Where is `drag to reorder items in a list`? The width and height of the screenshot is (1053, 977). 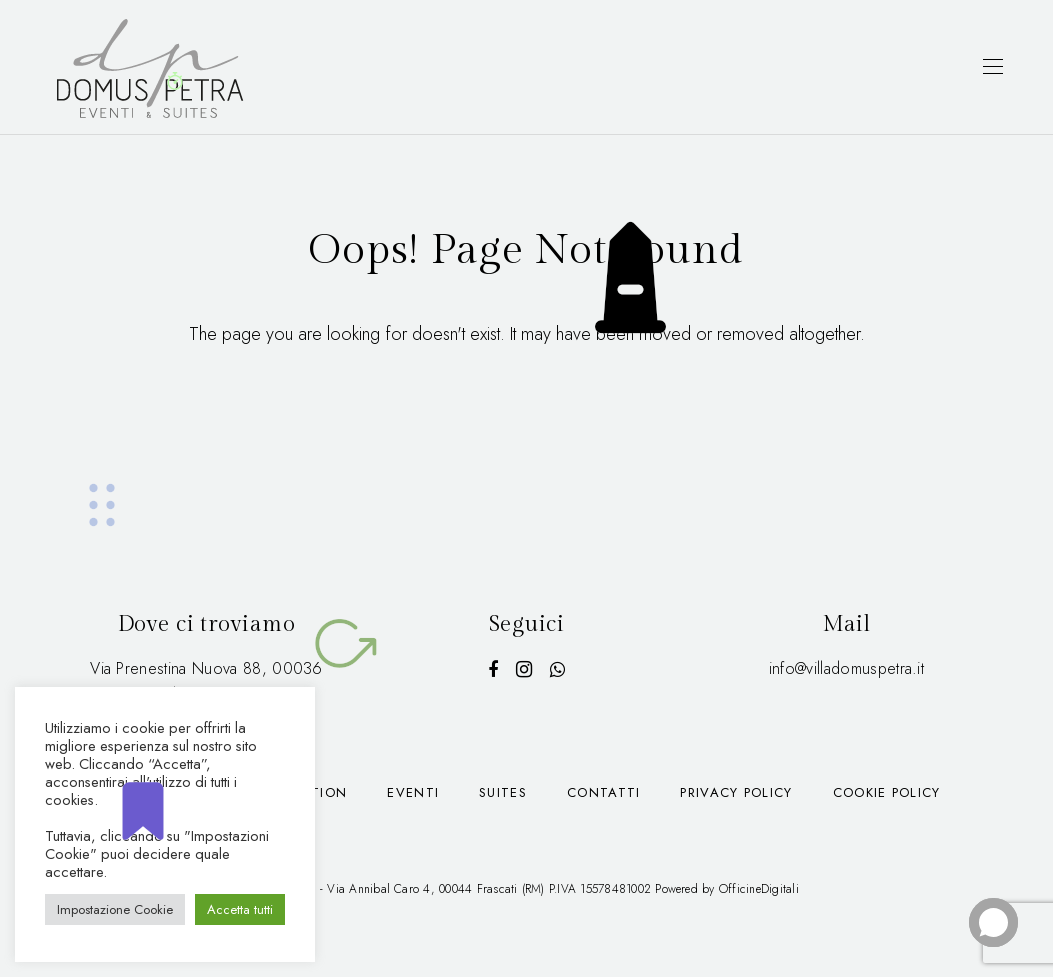 drag to reorder items in a list is located at coordinates (102, 505).